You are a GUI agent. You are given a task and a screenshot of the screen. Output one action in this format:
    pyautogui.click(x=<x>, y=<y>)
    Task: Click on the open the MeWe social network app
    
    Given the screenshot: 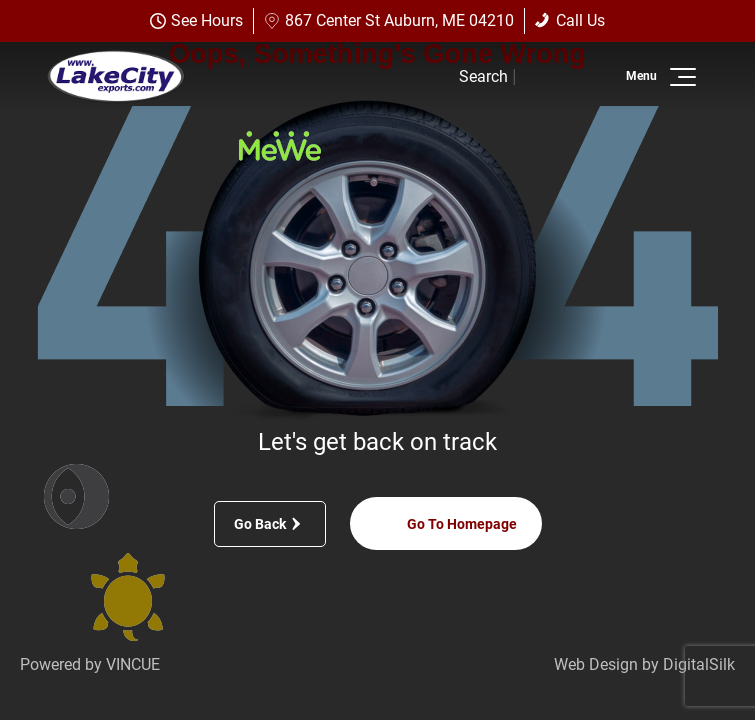 What is the action you would take?
    pyautogui.click(x=280, y=146)
    